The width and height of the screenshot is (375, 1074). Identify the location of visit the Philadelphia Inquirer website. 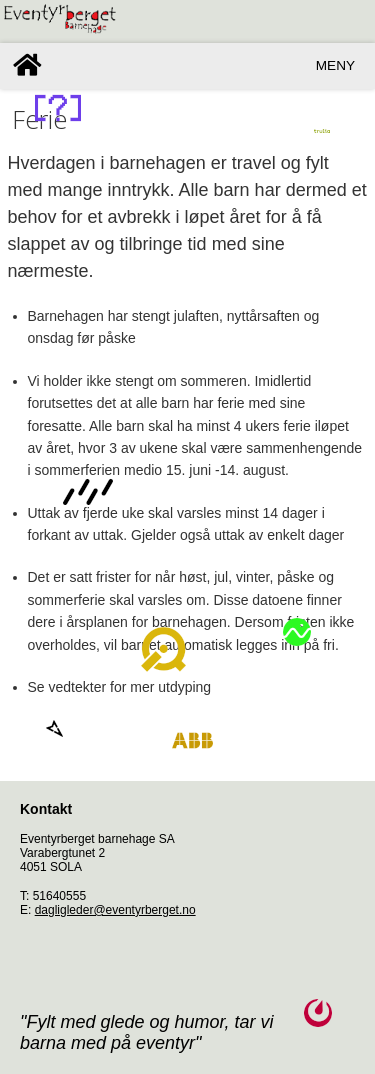
(58, 108).